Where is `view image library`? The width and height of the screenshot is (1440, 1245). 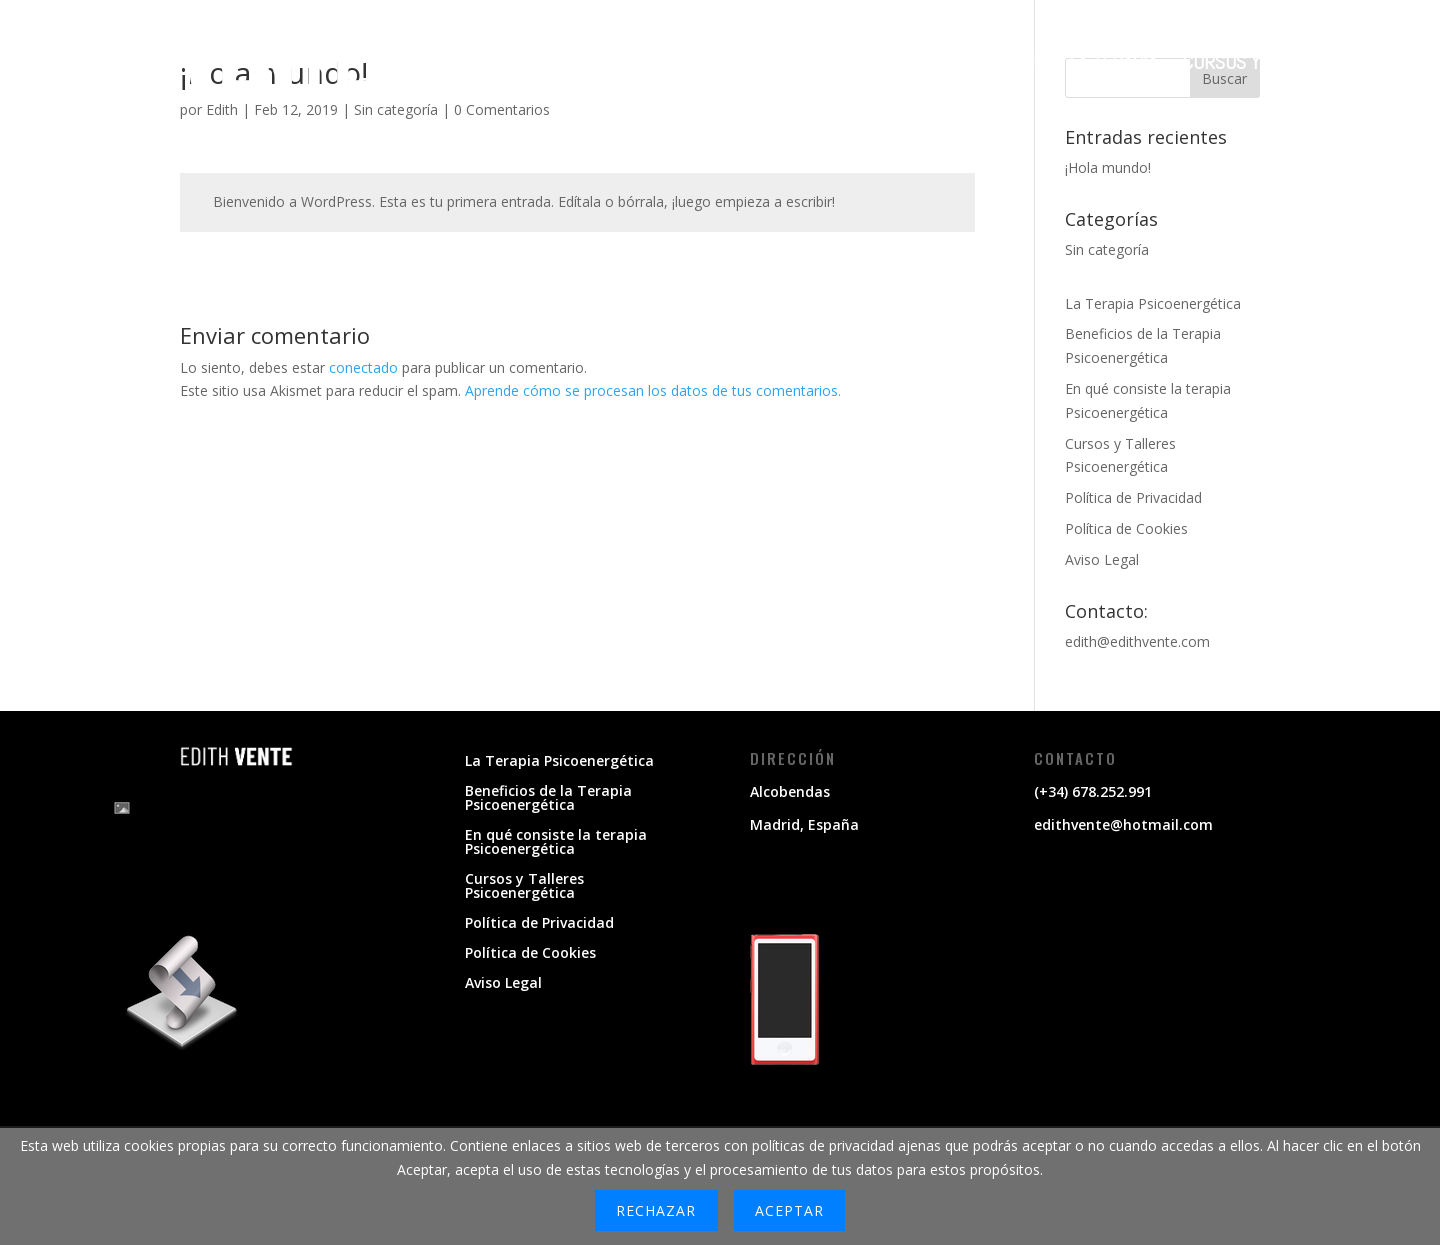 view image library is located at coordinates (122, 808).